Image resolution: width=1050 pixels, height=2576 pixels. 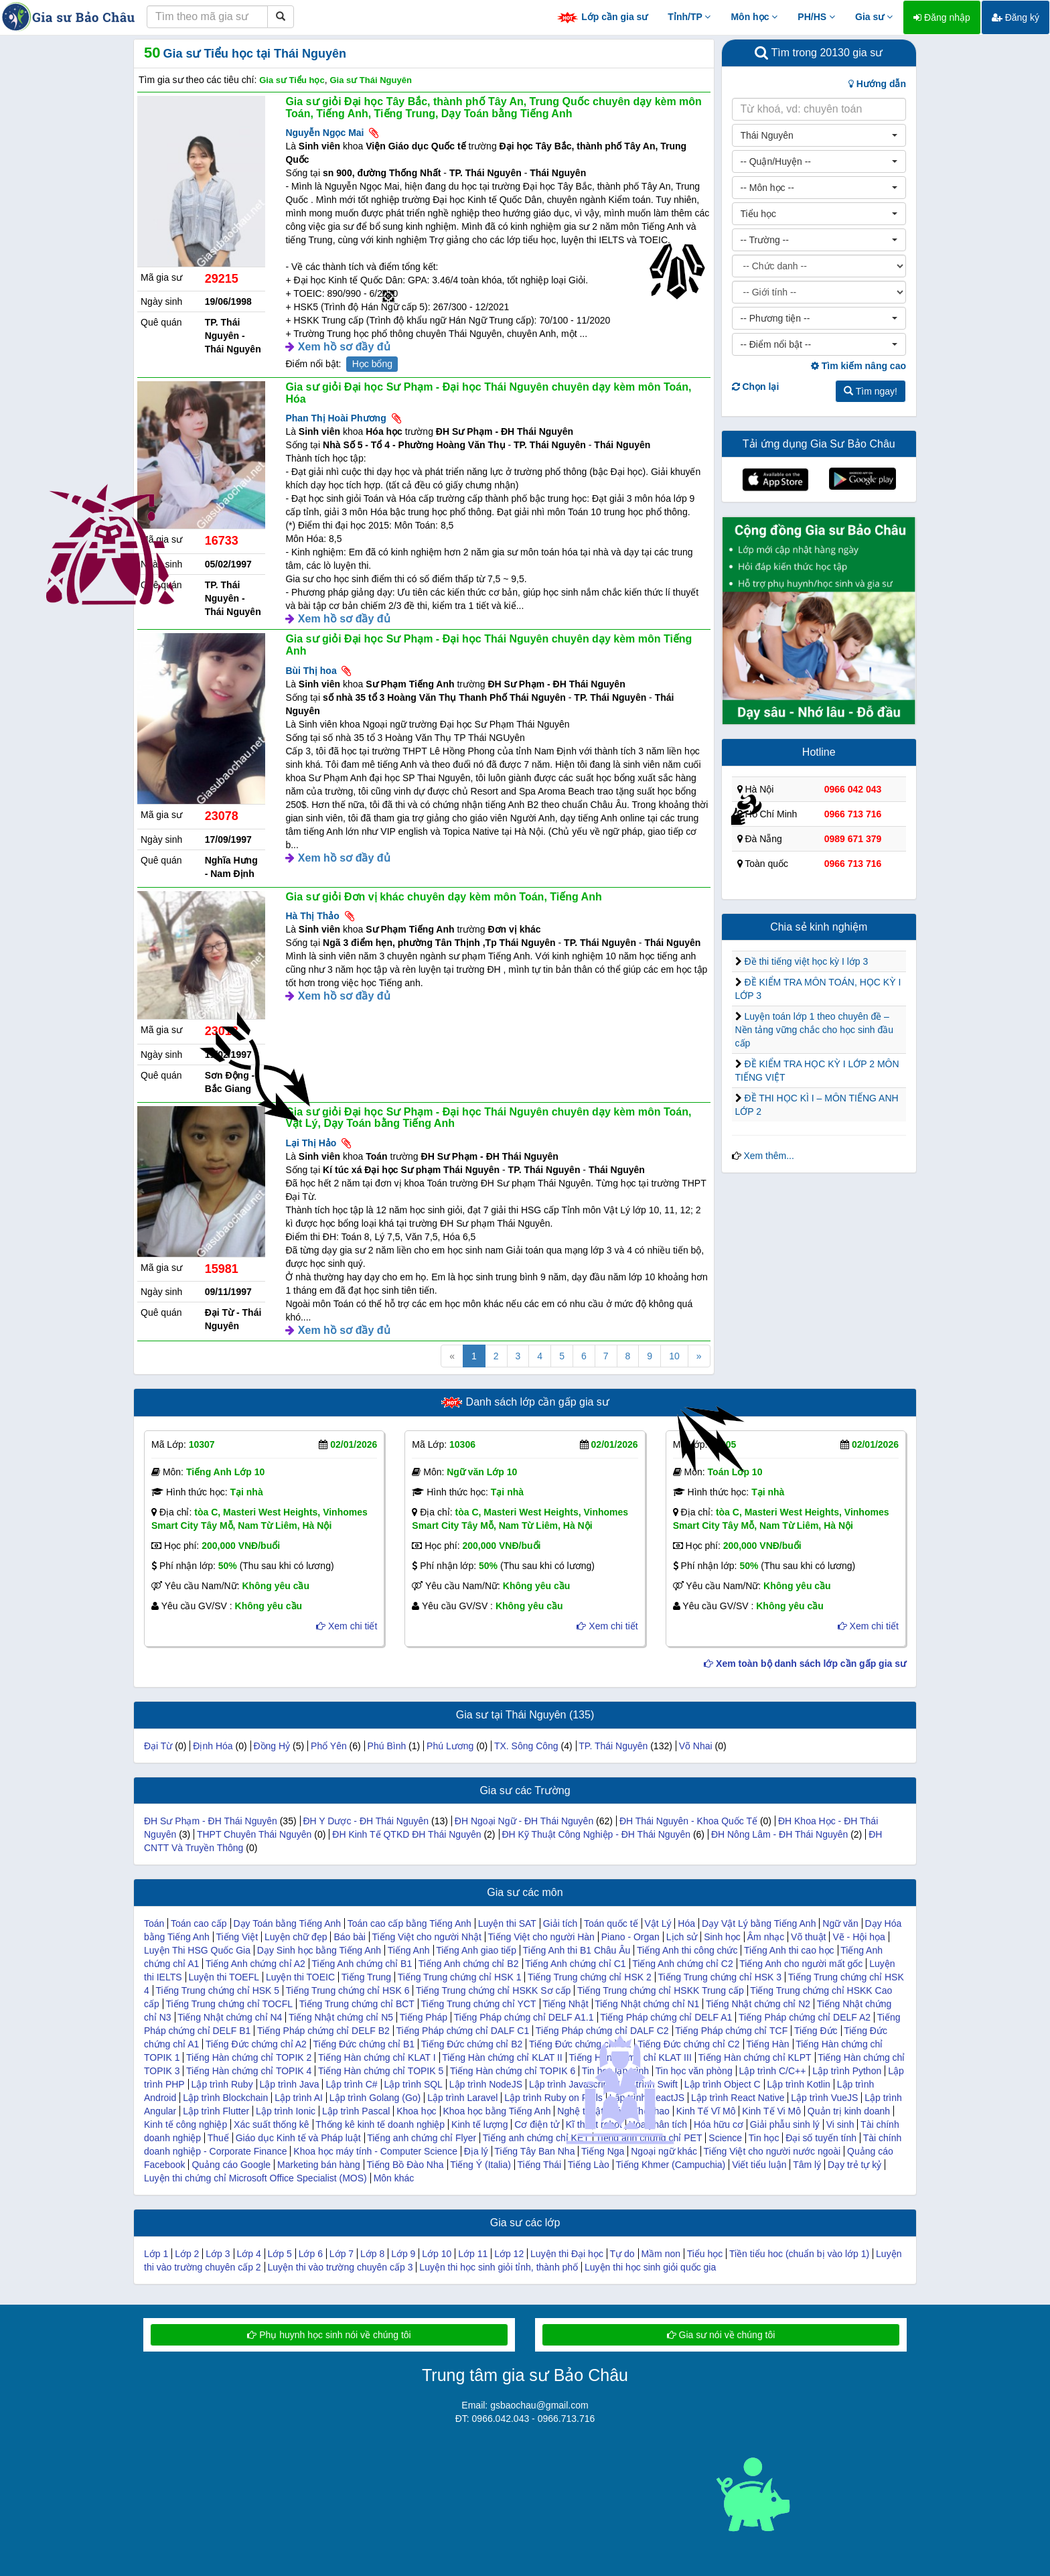 What do you see at coordinates (108, 540) in the screenshot?
I see `access goblin camp location in game` at bounding box center [108, 540].